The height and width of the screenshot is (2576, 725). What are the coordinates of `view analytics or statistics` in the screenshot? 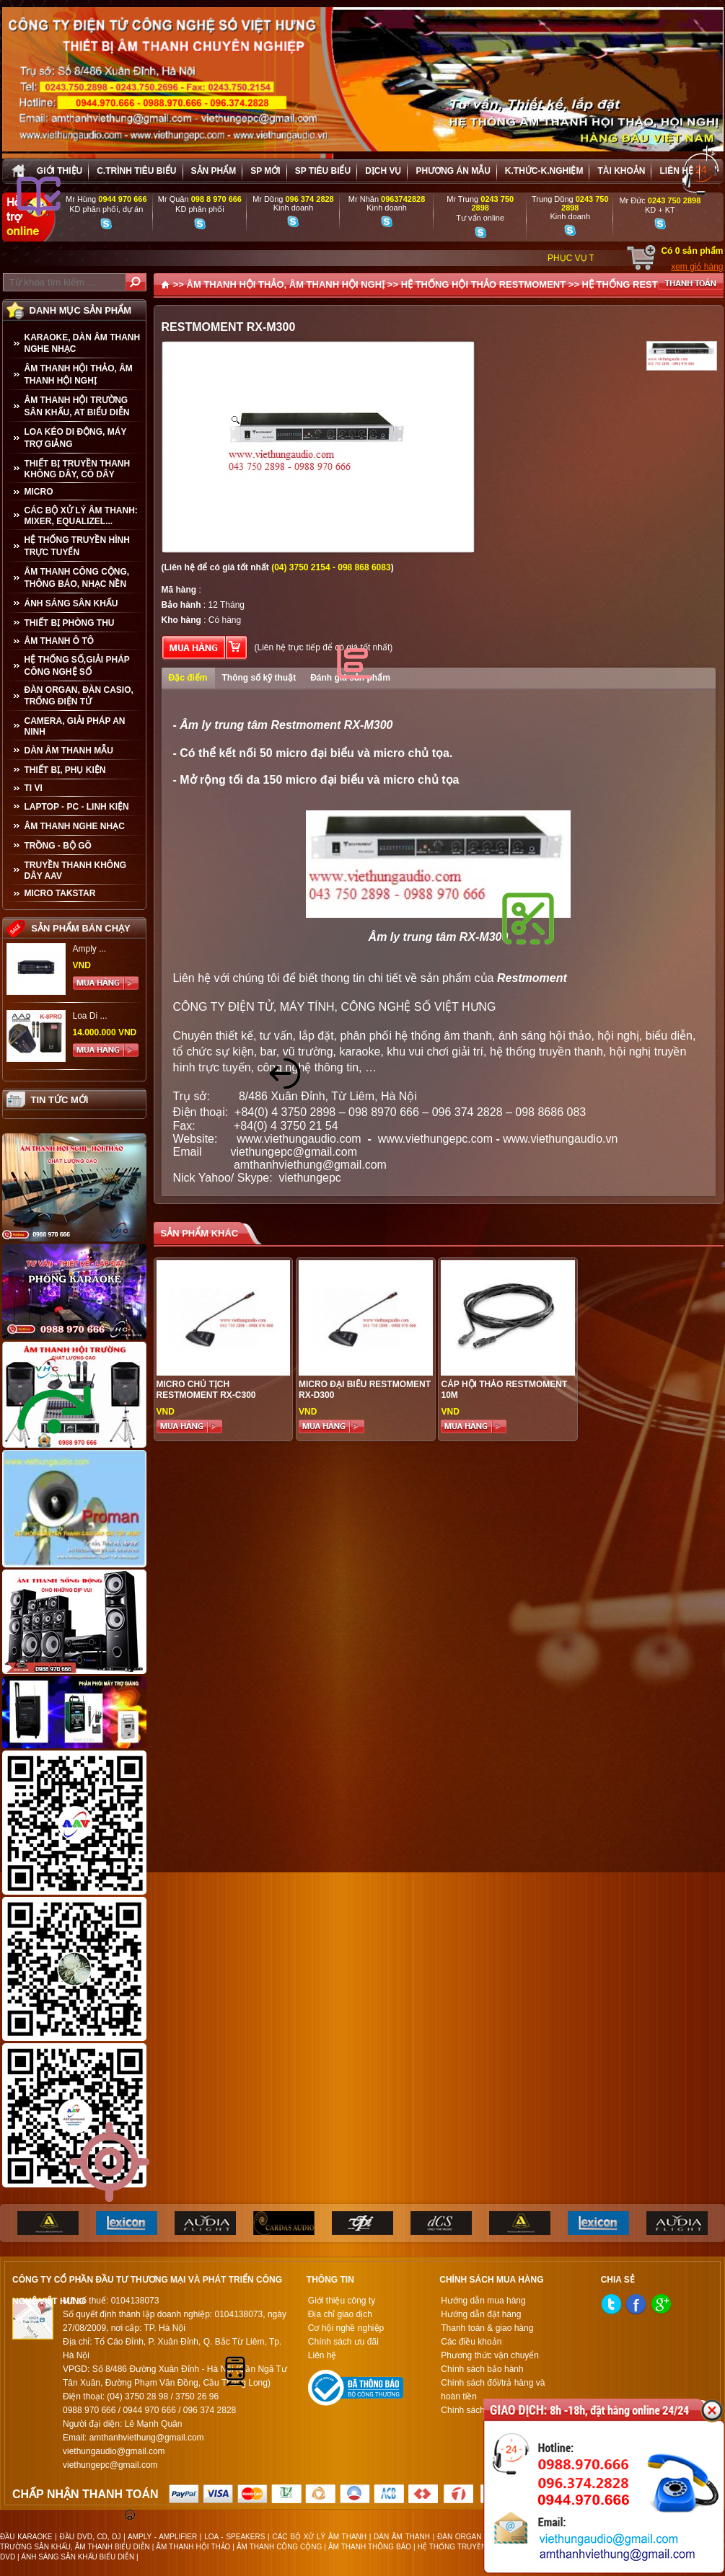 It's located at (354, 662).